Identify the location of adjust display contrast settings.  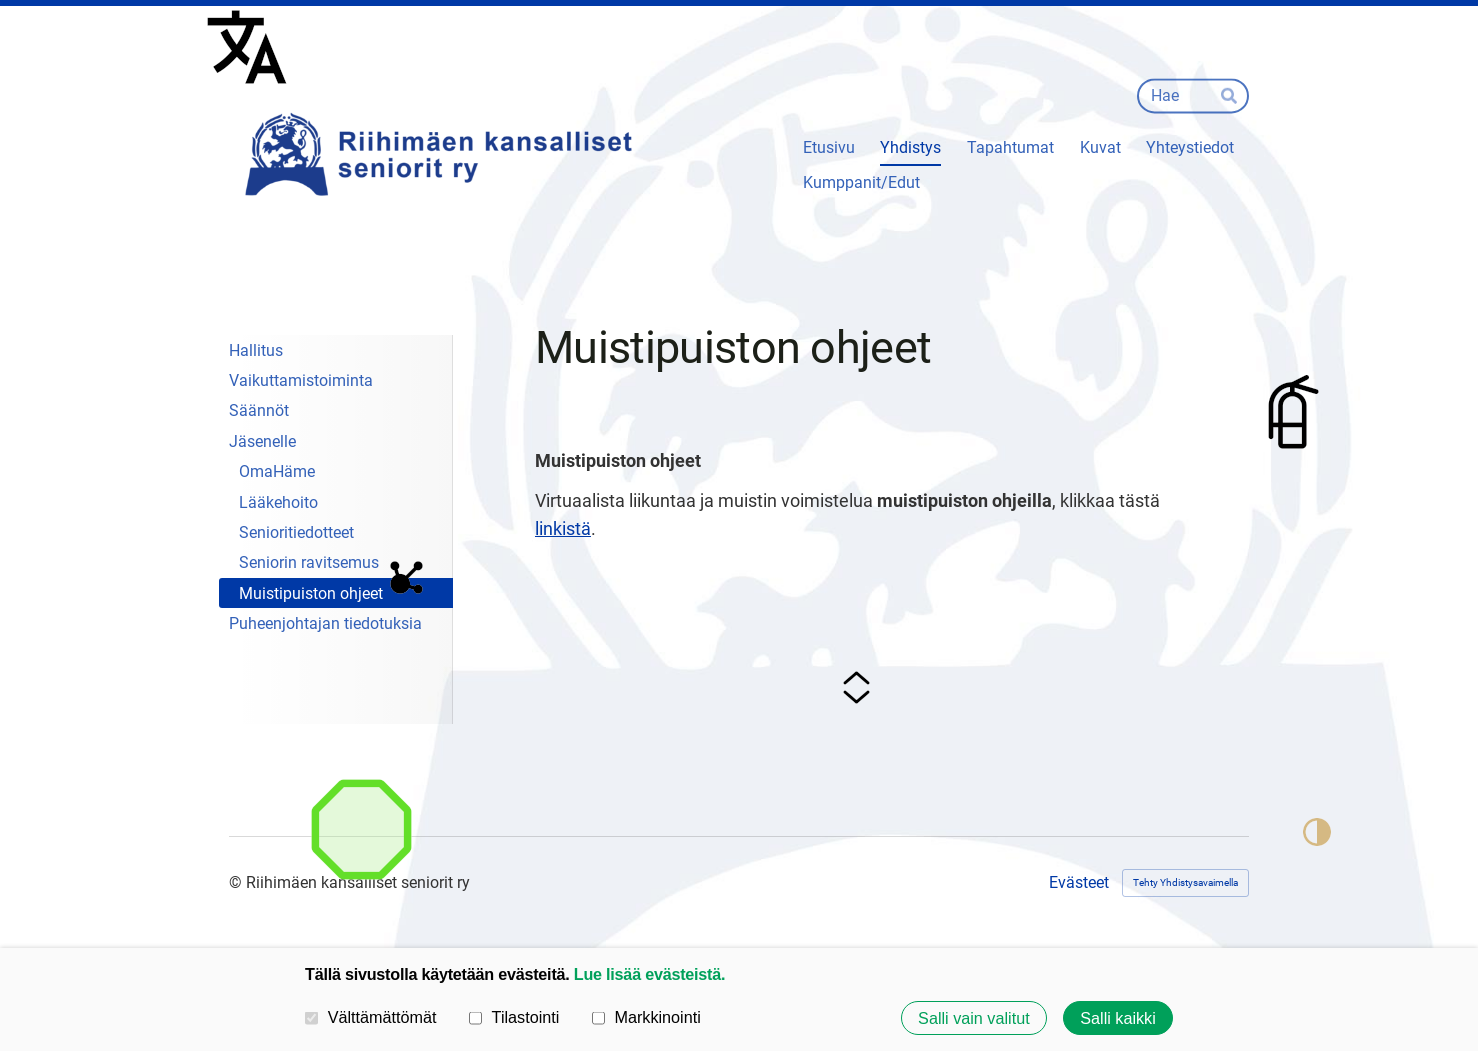
(1317, 832).